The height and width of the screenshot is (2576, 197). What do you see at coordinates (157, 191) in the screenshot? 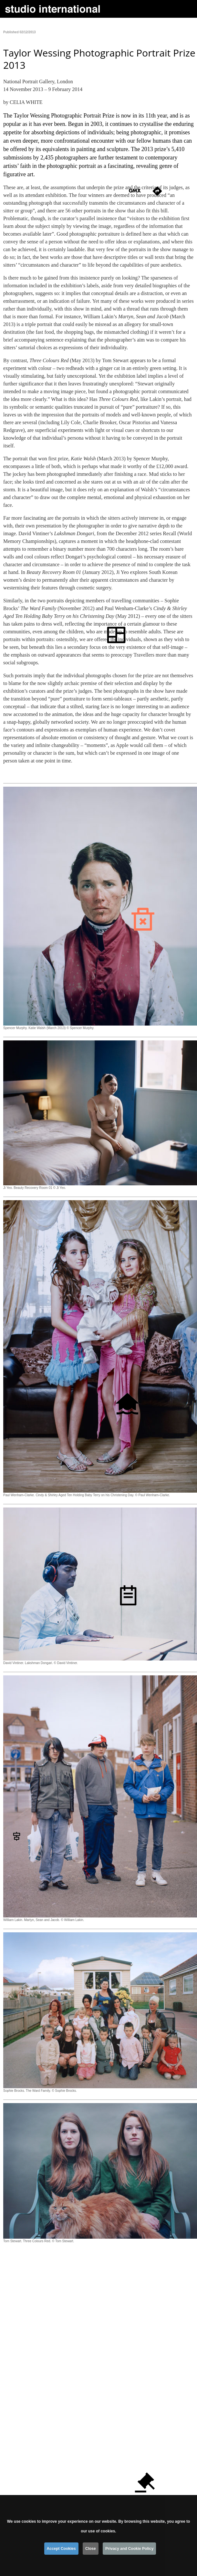
I see `get directions to this location` at bounding box center [157, 191].